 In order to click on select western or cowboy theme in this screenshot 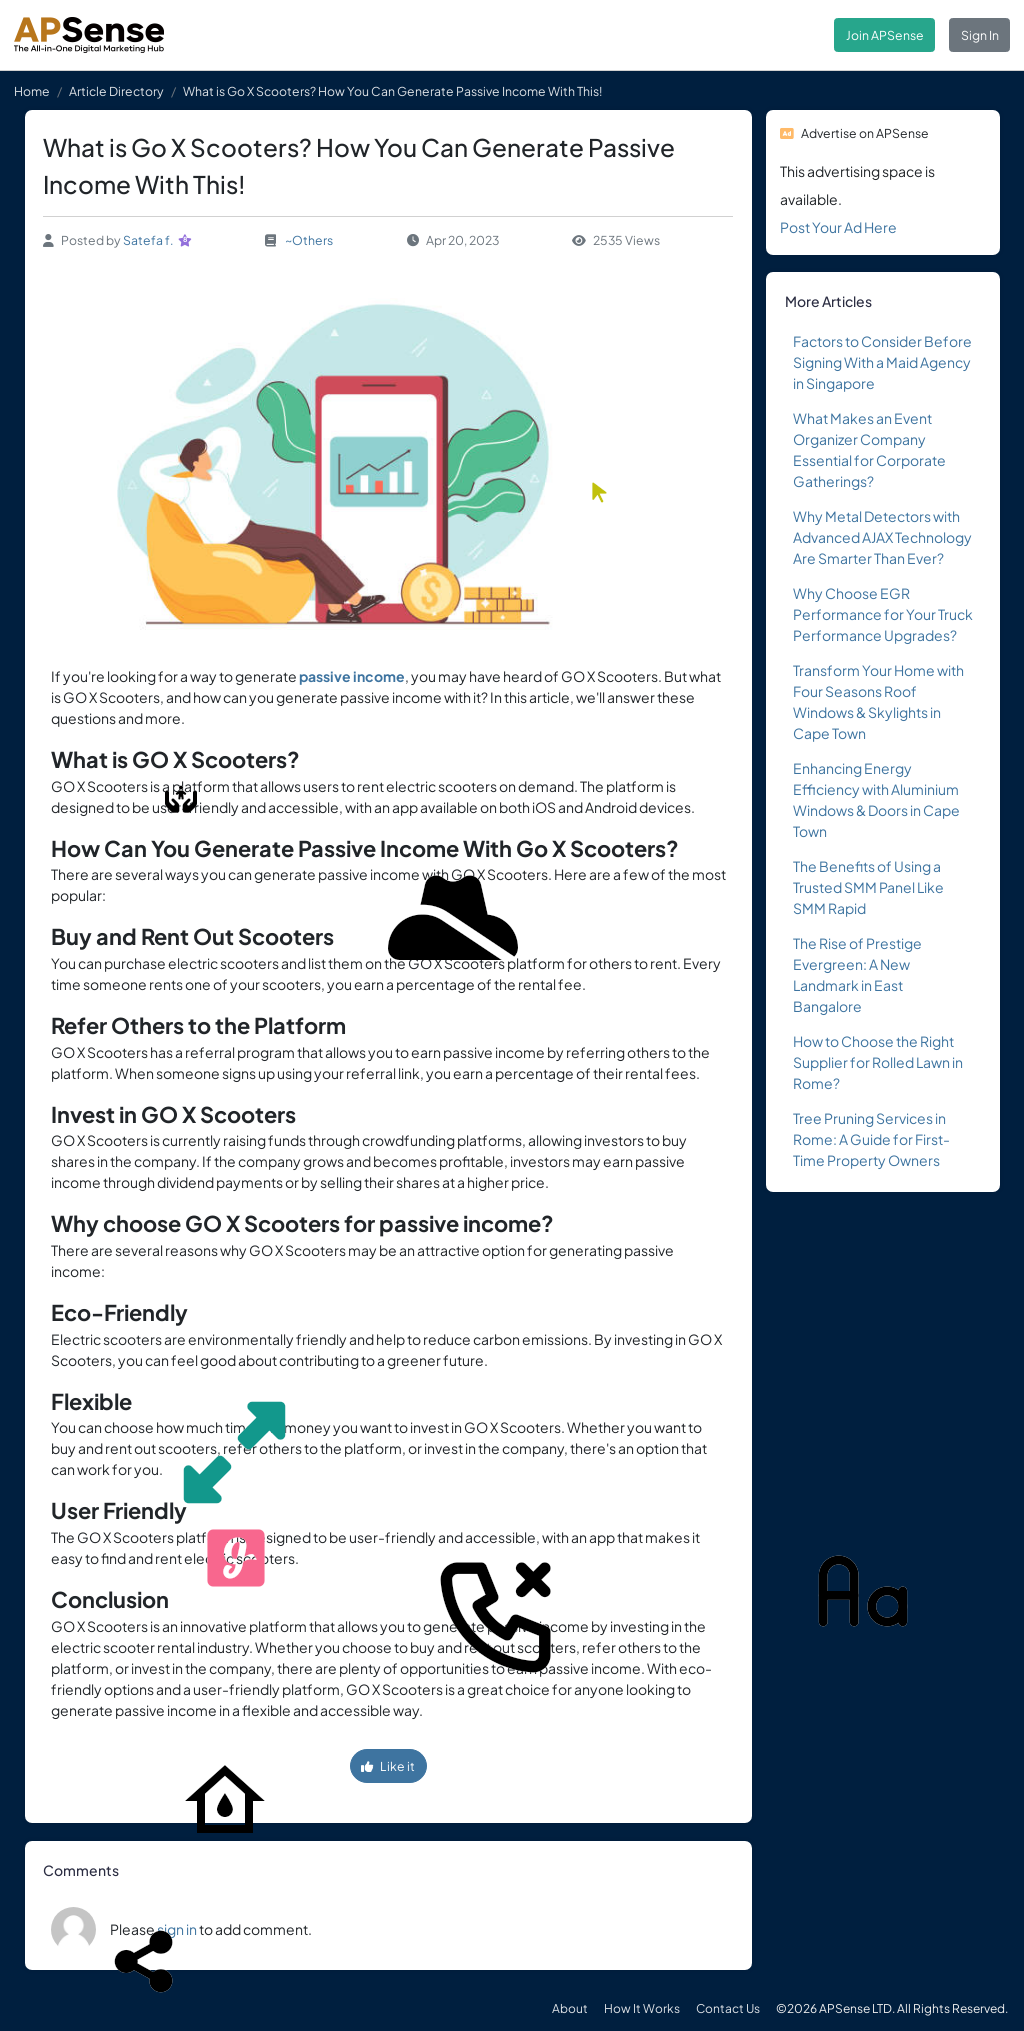, I will do `click(453, 921)`.